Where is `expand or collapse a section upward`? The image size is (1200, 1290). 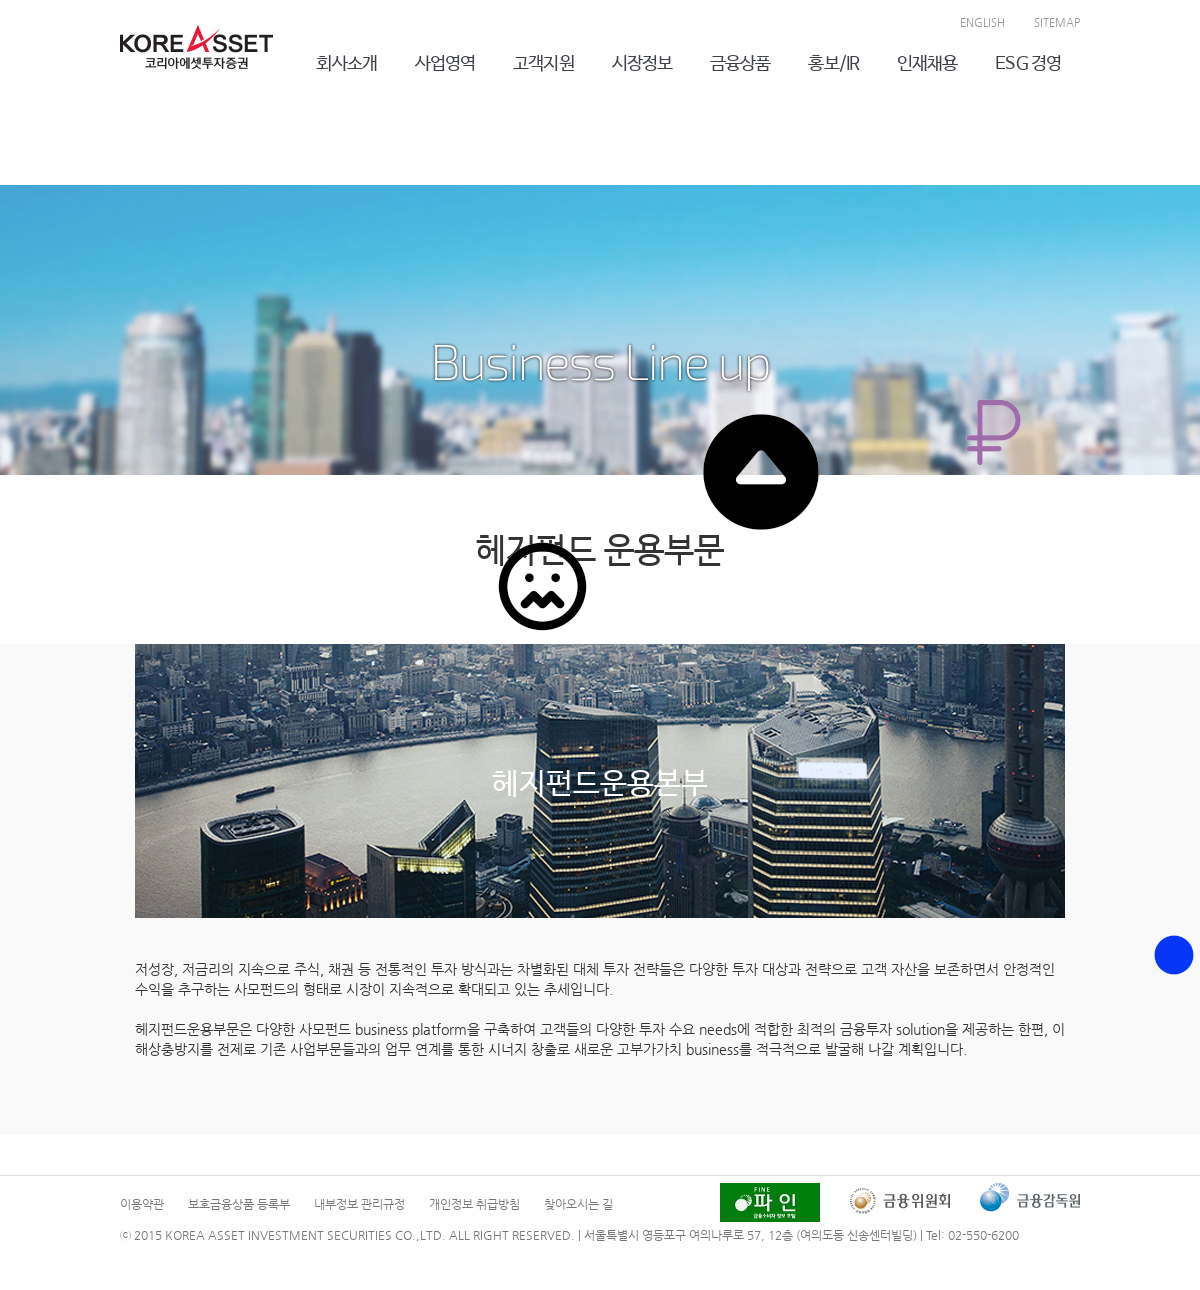
expand or collapse a section upward is located at coordinates (761, 472).